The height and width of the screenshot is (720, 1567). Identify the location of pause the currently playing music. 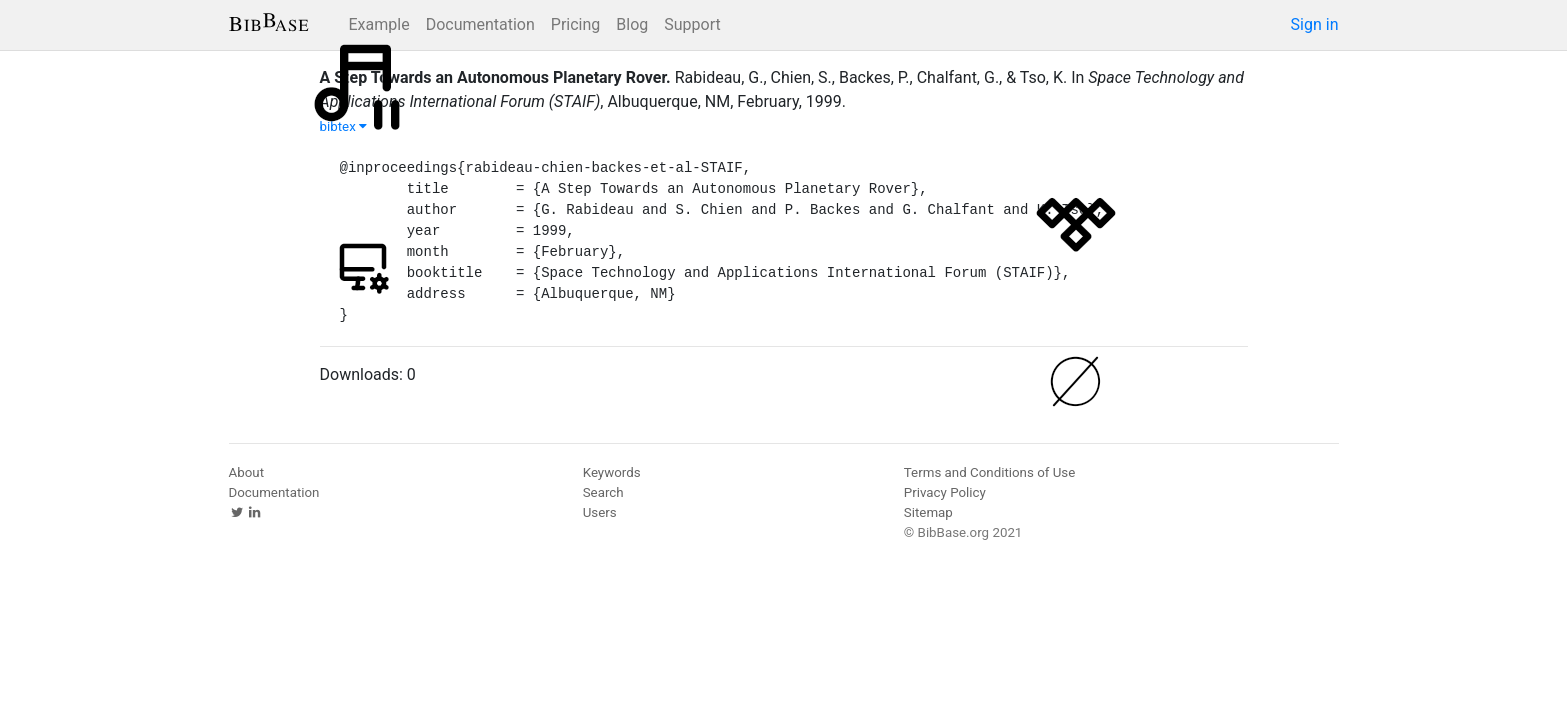
(357, 83).